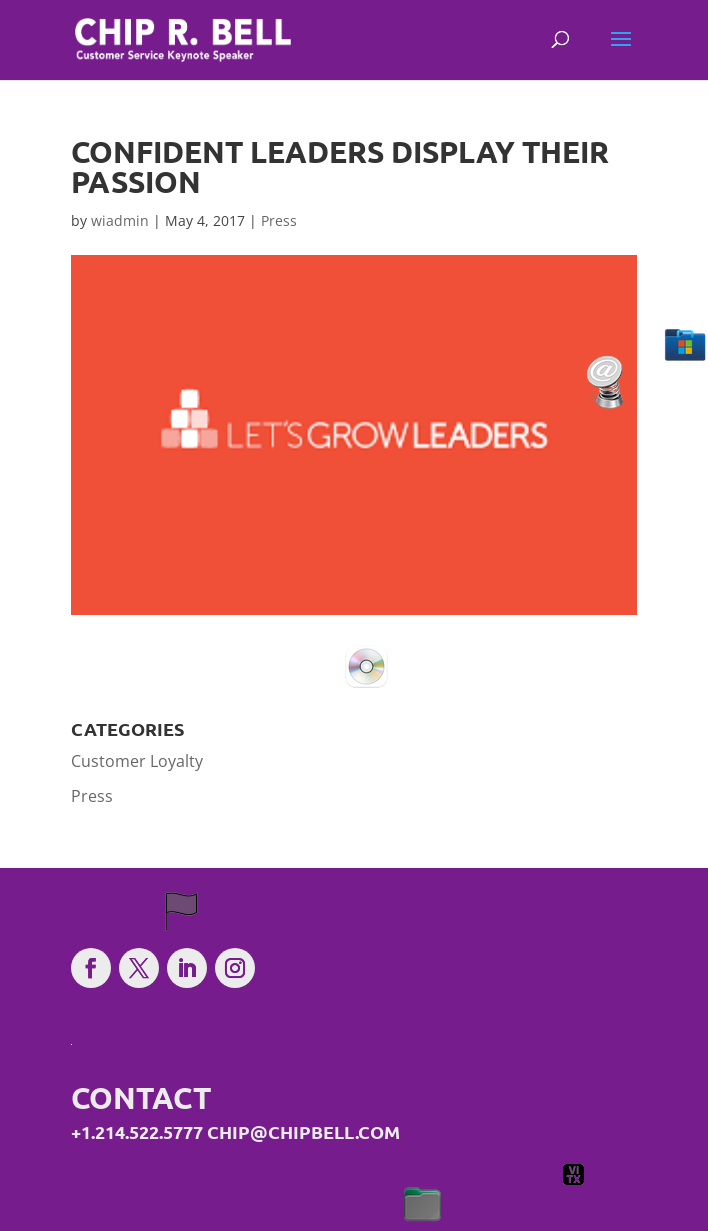 This screenshot has width=708, height=1231. Describe the element at coordinates (422, 1203) in the screenshot. I see `open a folder or directory` at that location.